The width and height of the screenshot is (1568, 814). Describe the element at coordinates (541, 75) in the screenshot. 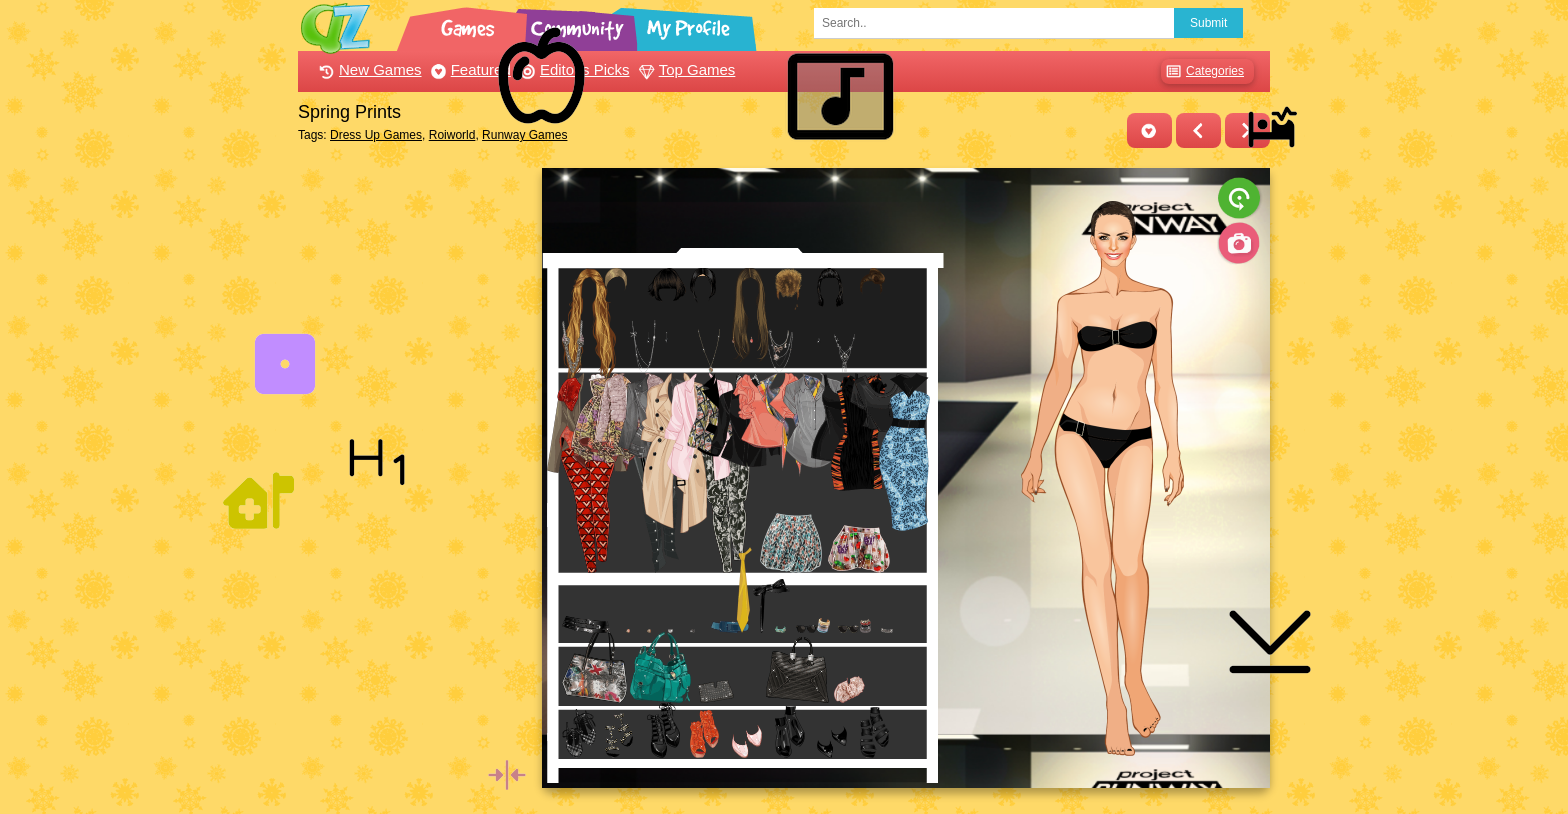

I see `access health or nutrition tracking features` at that location.